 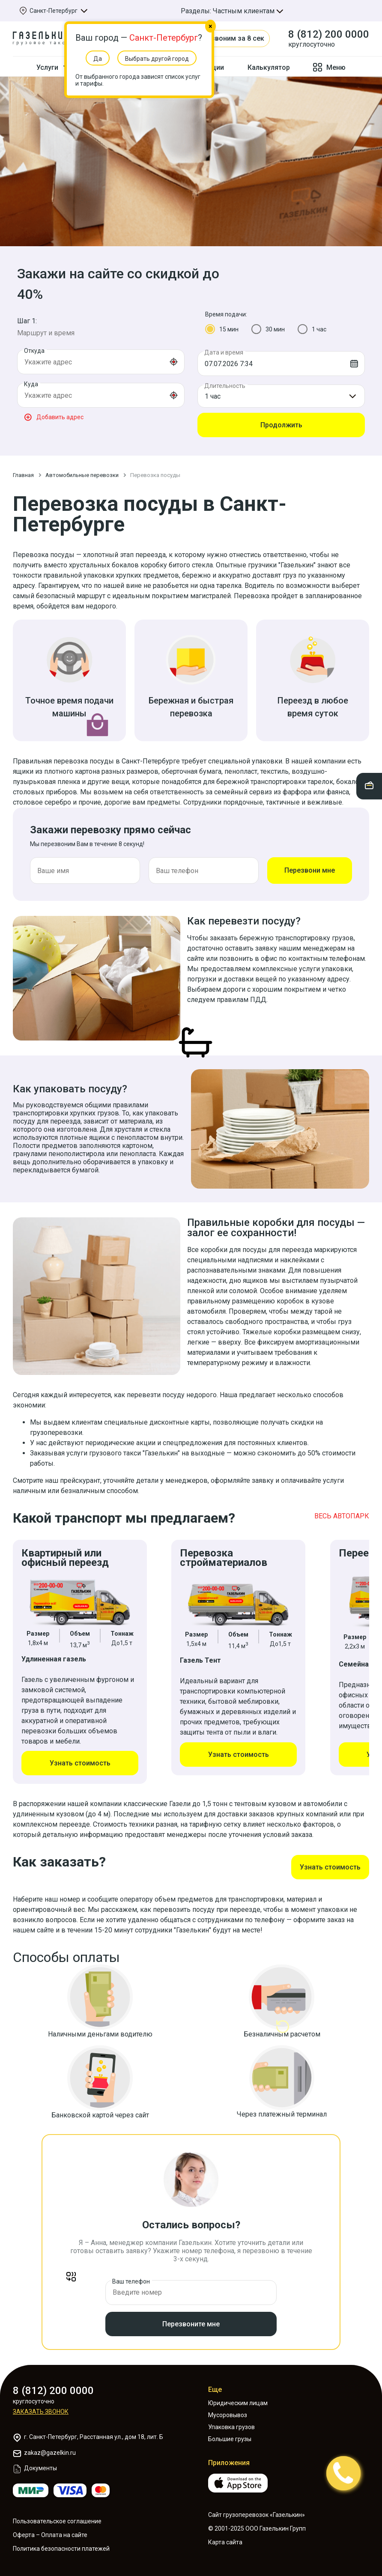 I want to click on undo the last action, so click(x=283, y=2027).